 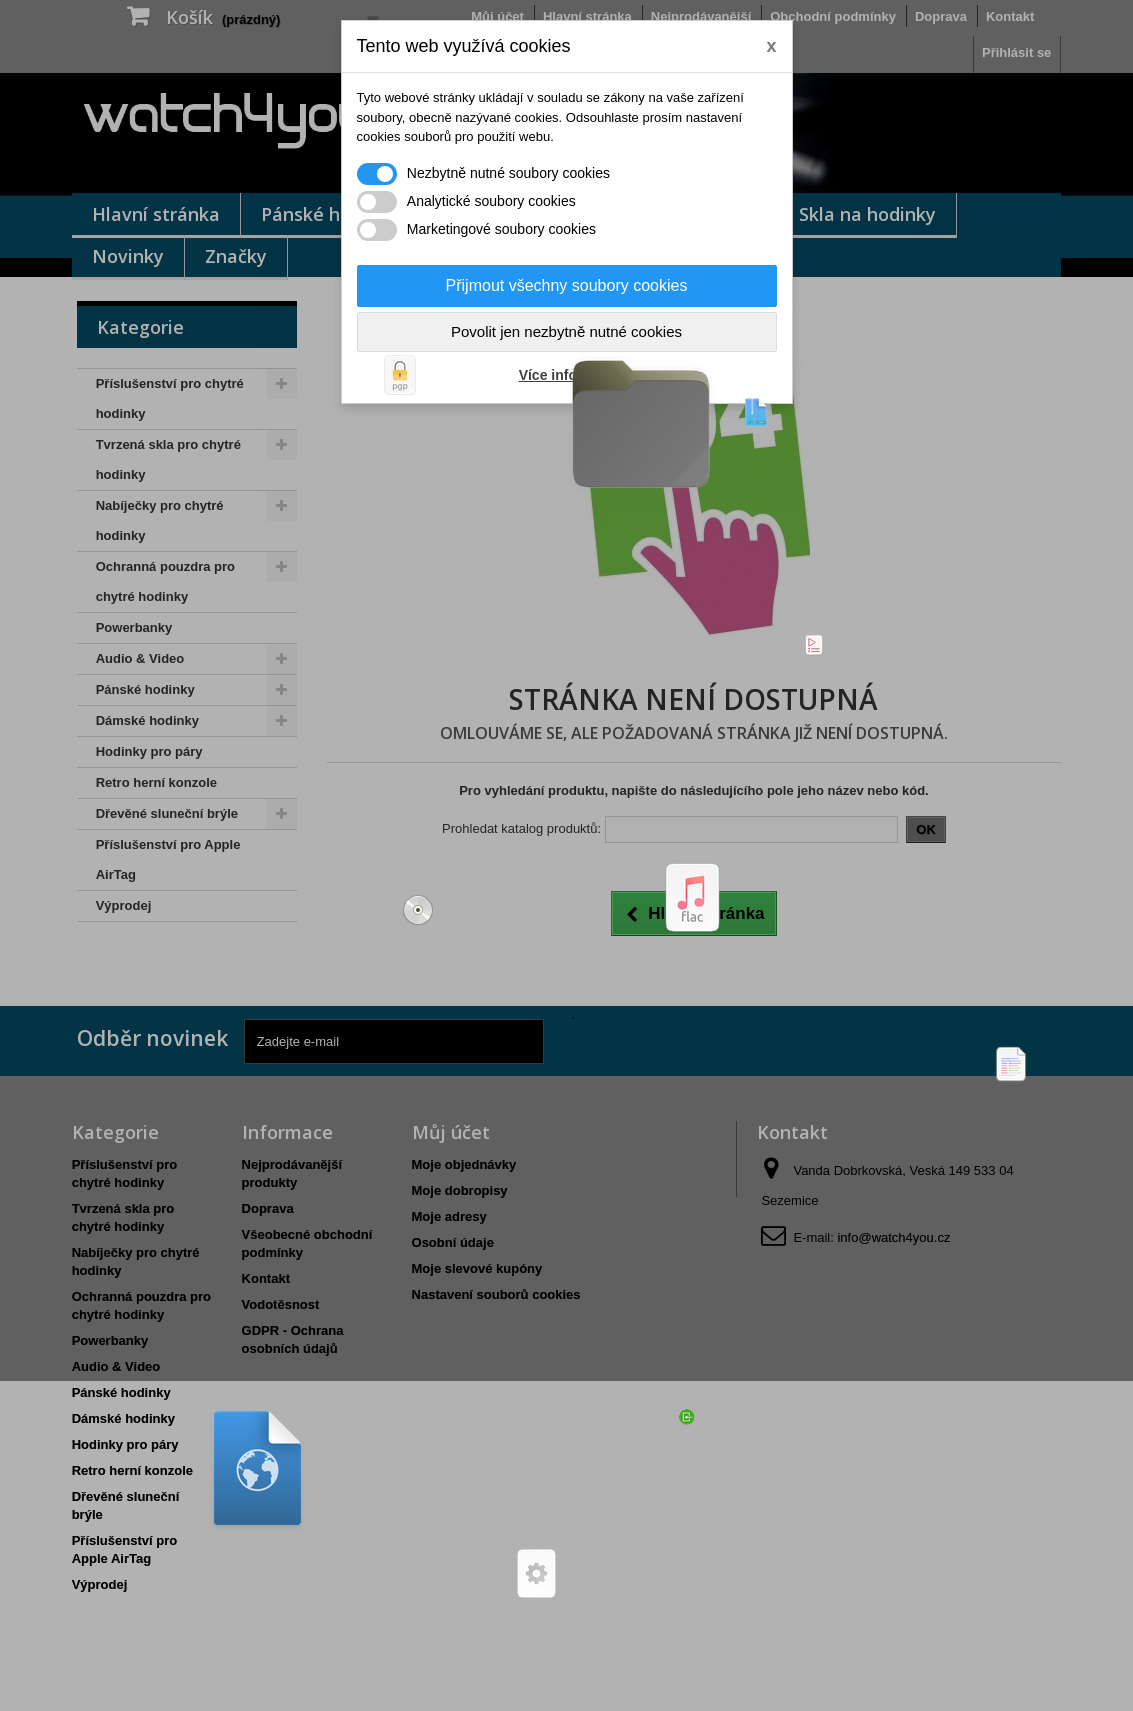 I want to click on audio playlist file, so click(x=814, y=645).